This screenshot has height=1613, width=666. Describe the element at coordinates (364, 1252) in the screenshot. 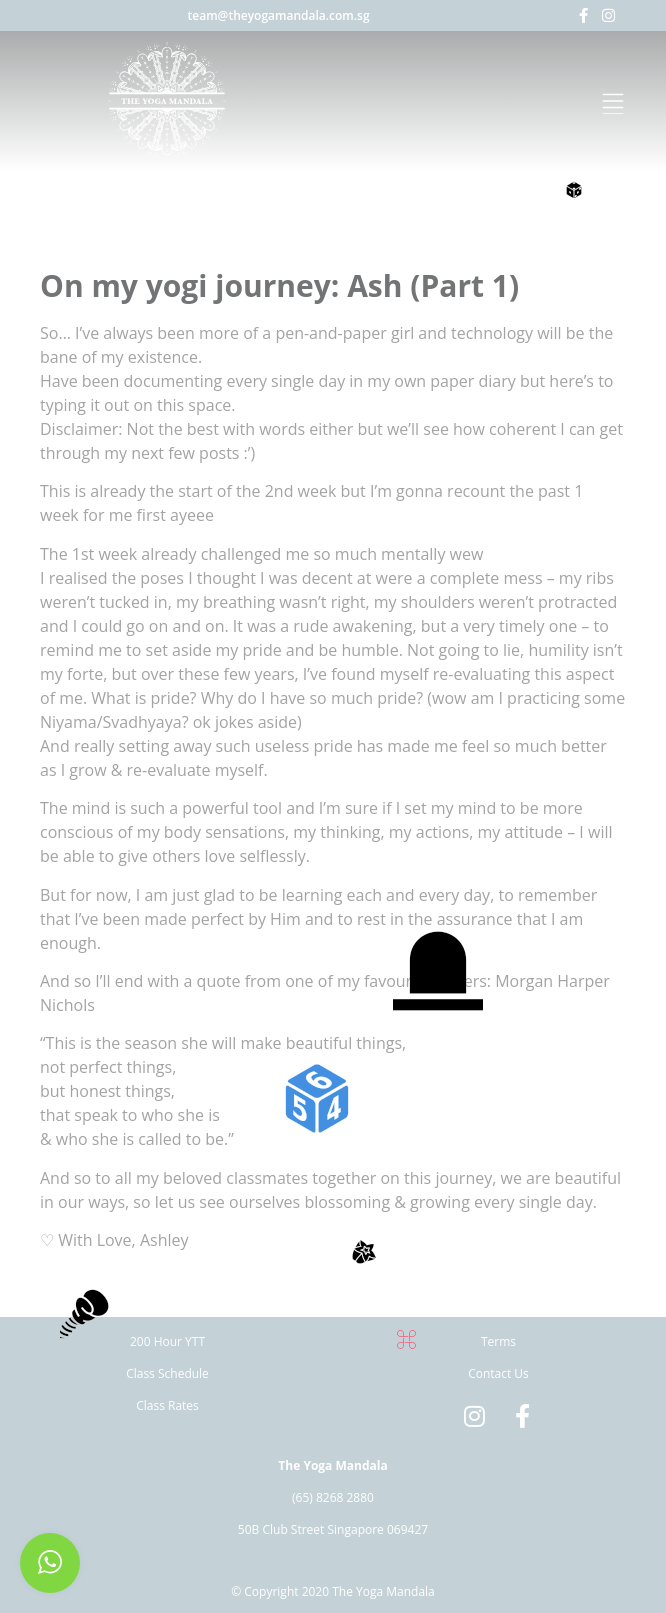

I see `star fruit or carambola item in a game inventory` at that location.